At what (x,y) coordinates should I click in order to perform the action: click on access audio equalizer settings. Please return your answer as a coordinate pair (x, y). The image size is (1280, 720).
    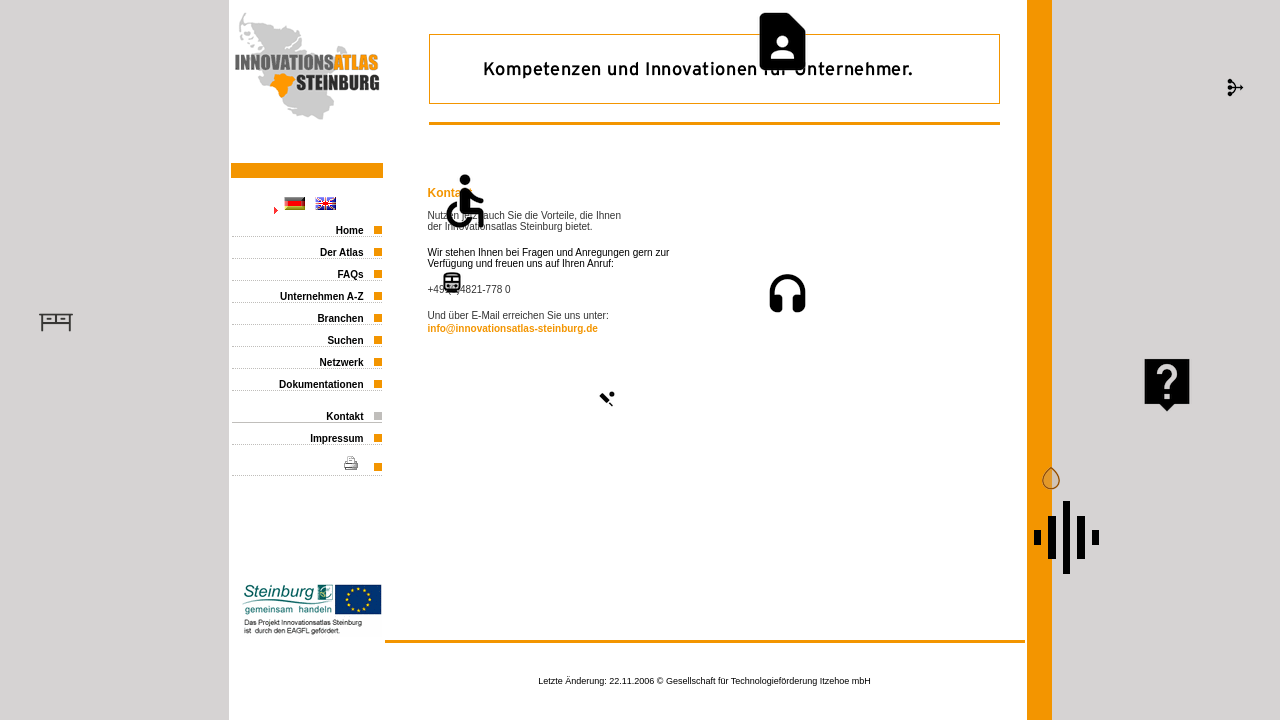
    Looking at the image, I should click on (1066, 537).